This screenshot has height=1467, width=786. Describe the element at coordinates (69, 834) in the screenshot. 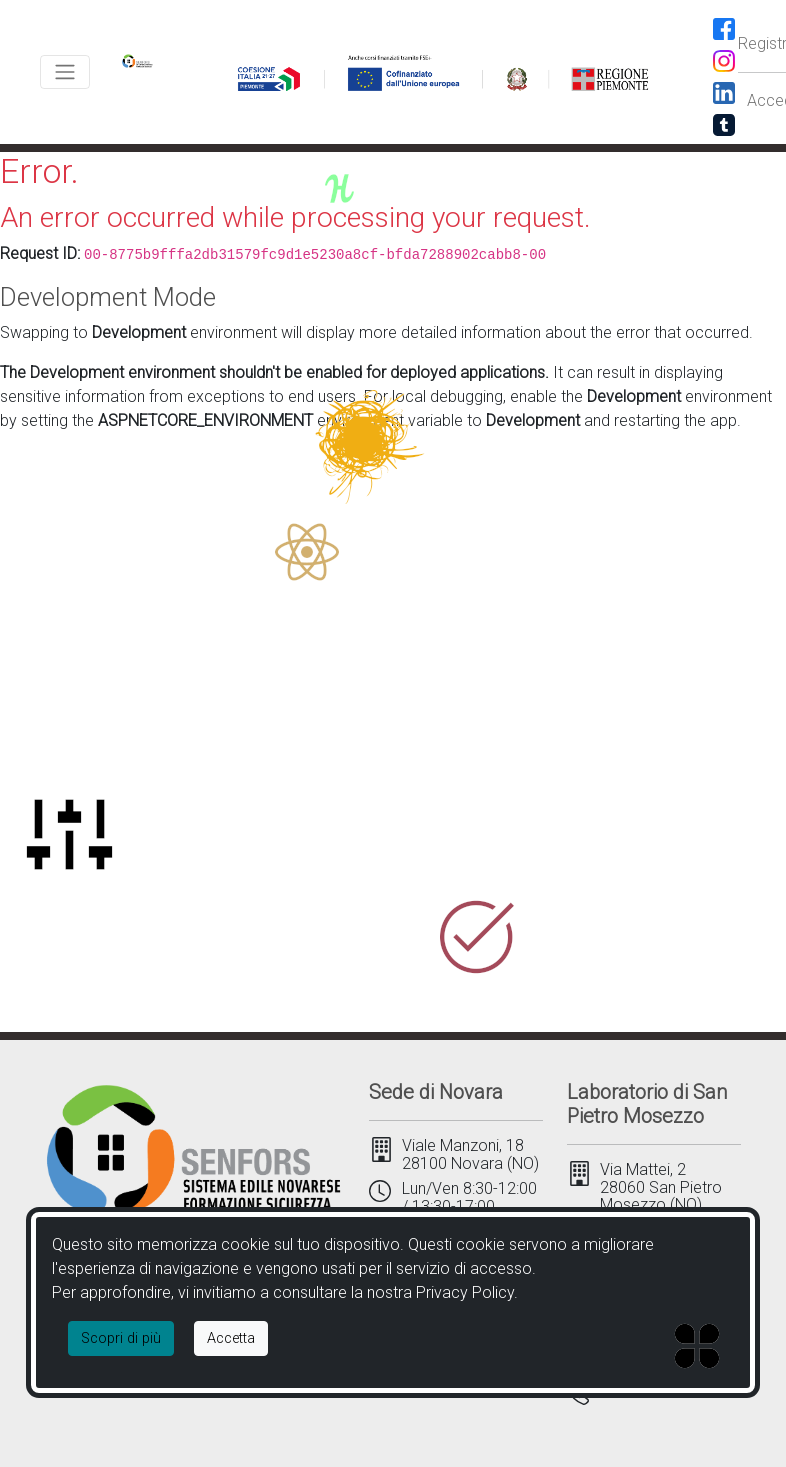

I see `access audio equalizer settings` at that location.